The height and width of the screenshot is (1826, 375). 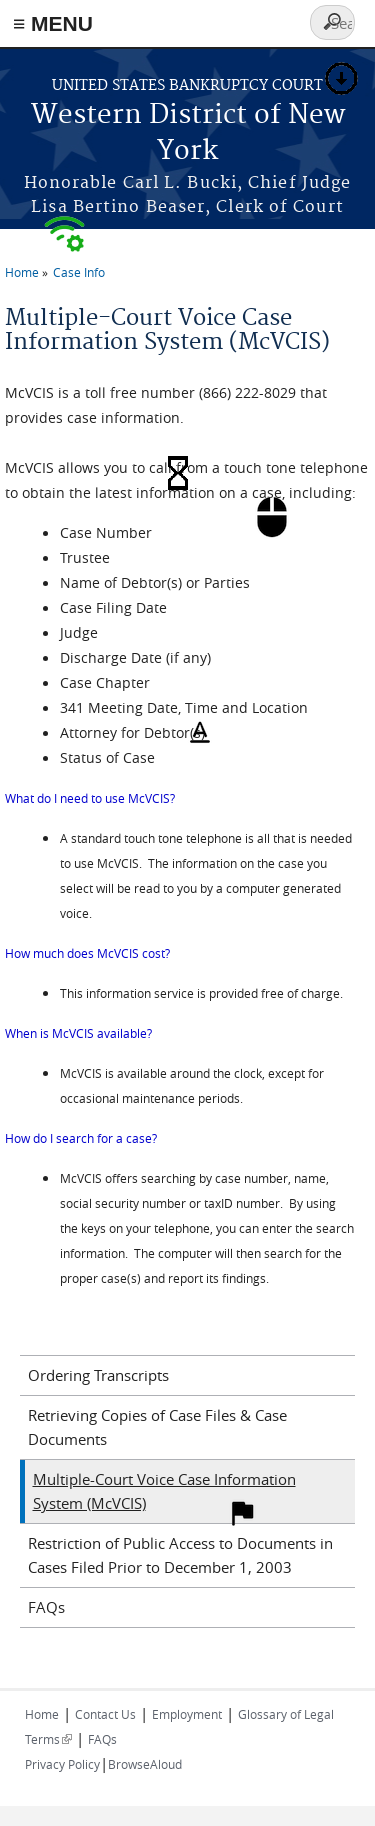 What do you see at coordinates (64, 232) in the screenshot?
I see `access wifi settings` at bounding box center [64, 232].